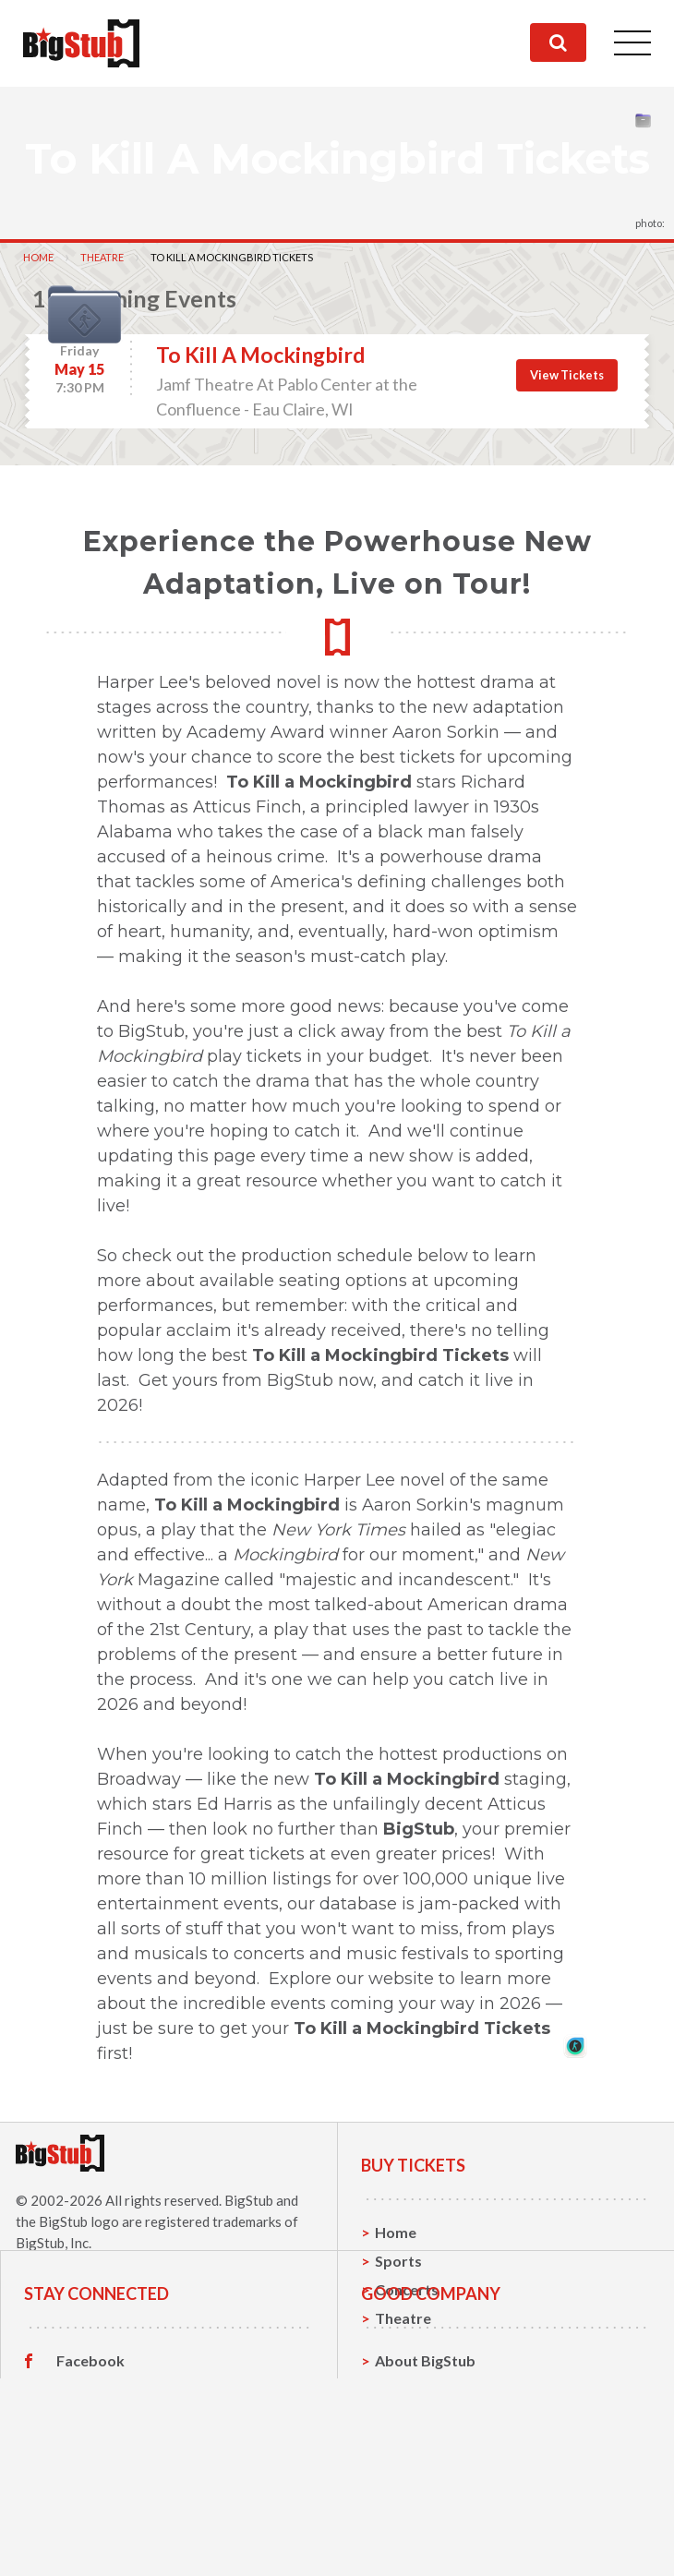  I want to click on open the file manager application, so click(643, 120).